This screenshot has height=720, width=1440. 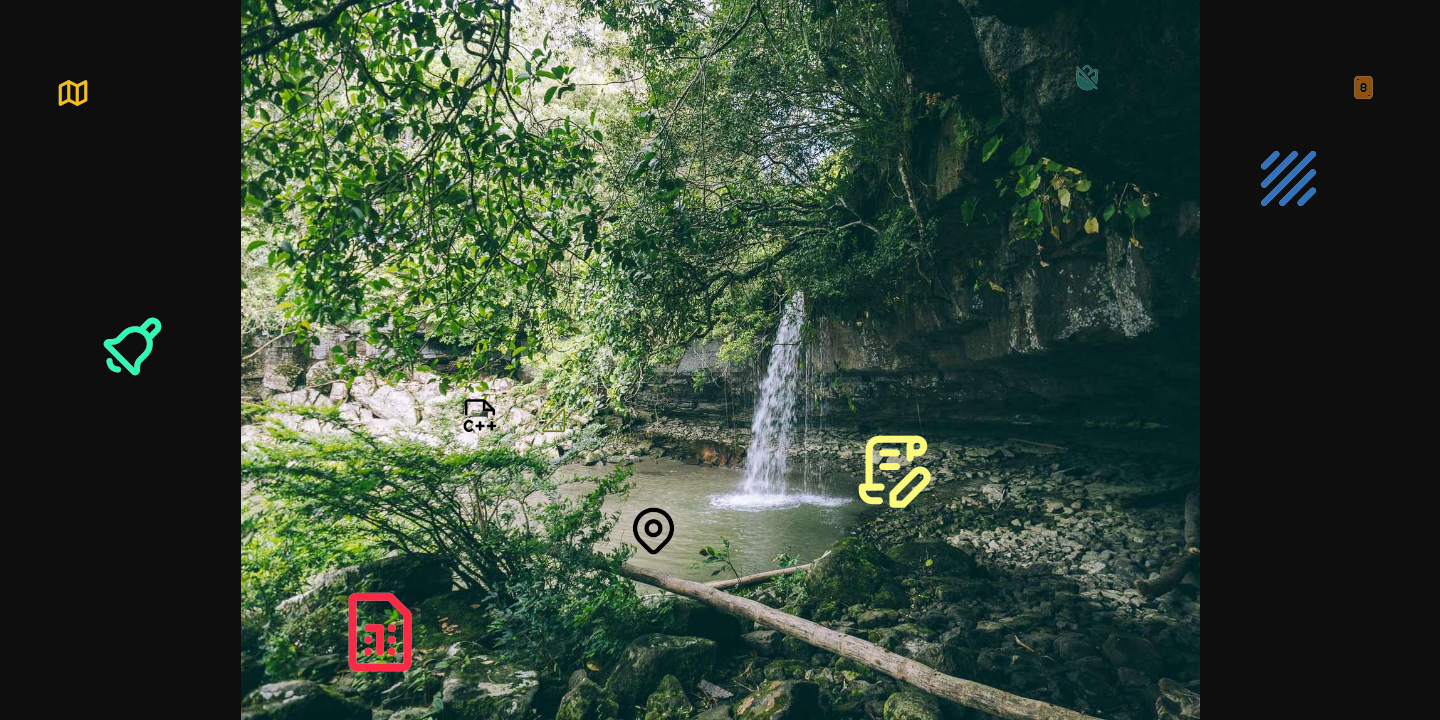 What do you see at coordinates (893, 470) in the screenshot?
I see `view or manage contracts` at bounding box center [893, 470].